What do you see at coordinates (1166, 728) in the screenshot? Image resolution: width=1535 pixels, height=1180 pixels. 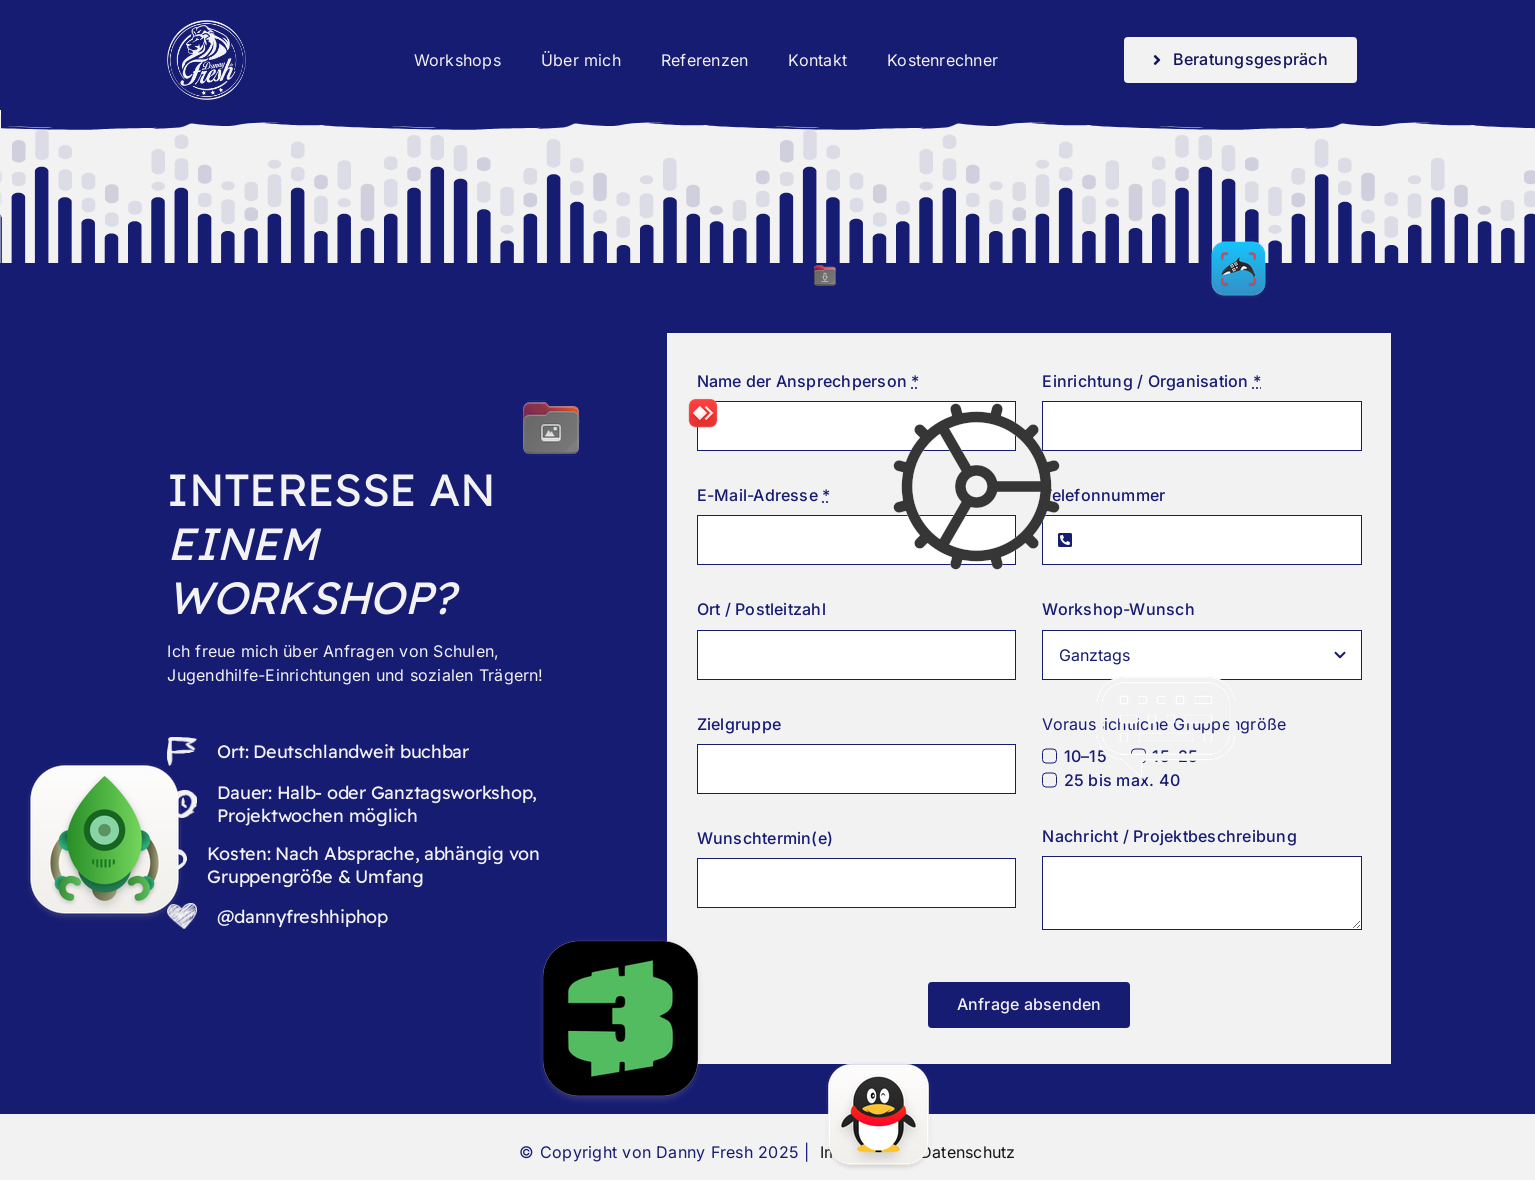 I see `indicates virtual keyboard is active` at bounding box center [1166, 728].